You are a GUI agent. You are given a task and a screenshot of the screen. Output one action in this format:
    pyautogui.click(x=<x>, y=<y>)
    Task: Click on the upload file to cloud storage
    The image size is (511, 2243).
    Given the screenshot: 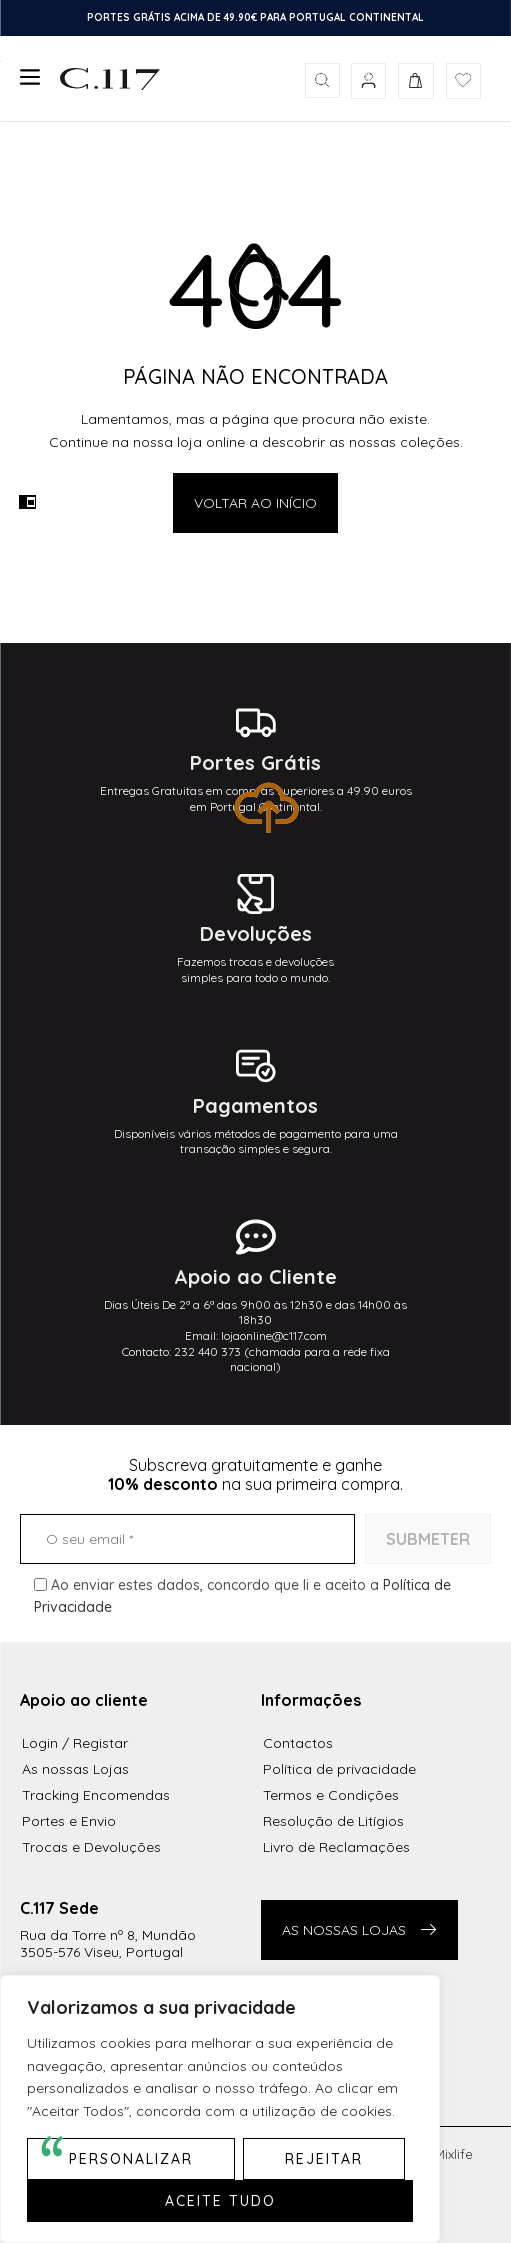 What is the action you would take?
    pyautogui.click(x=266, y=805)
    